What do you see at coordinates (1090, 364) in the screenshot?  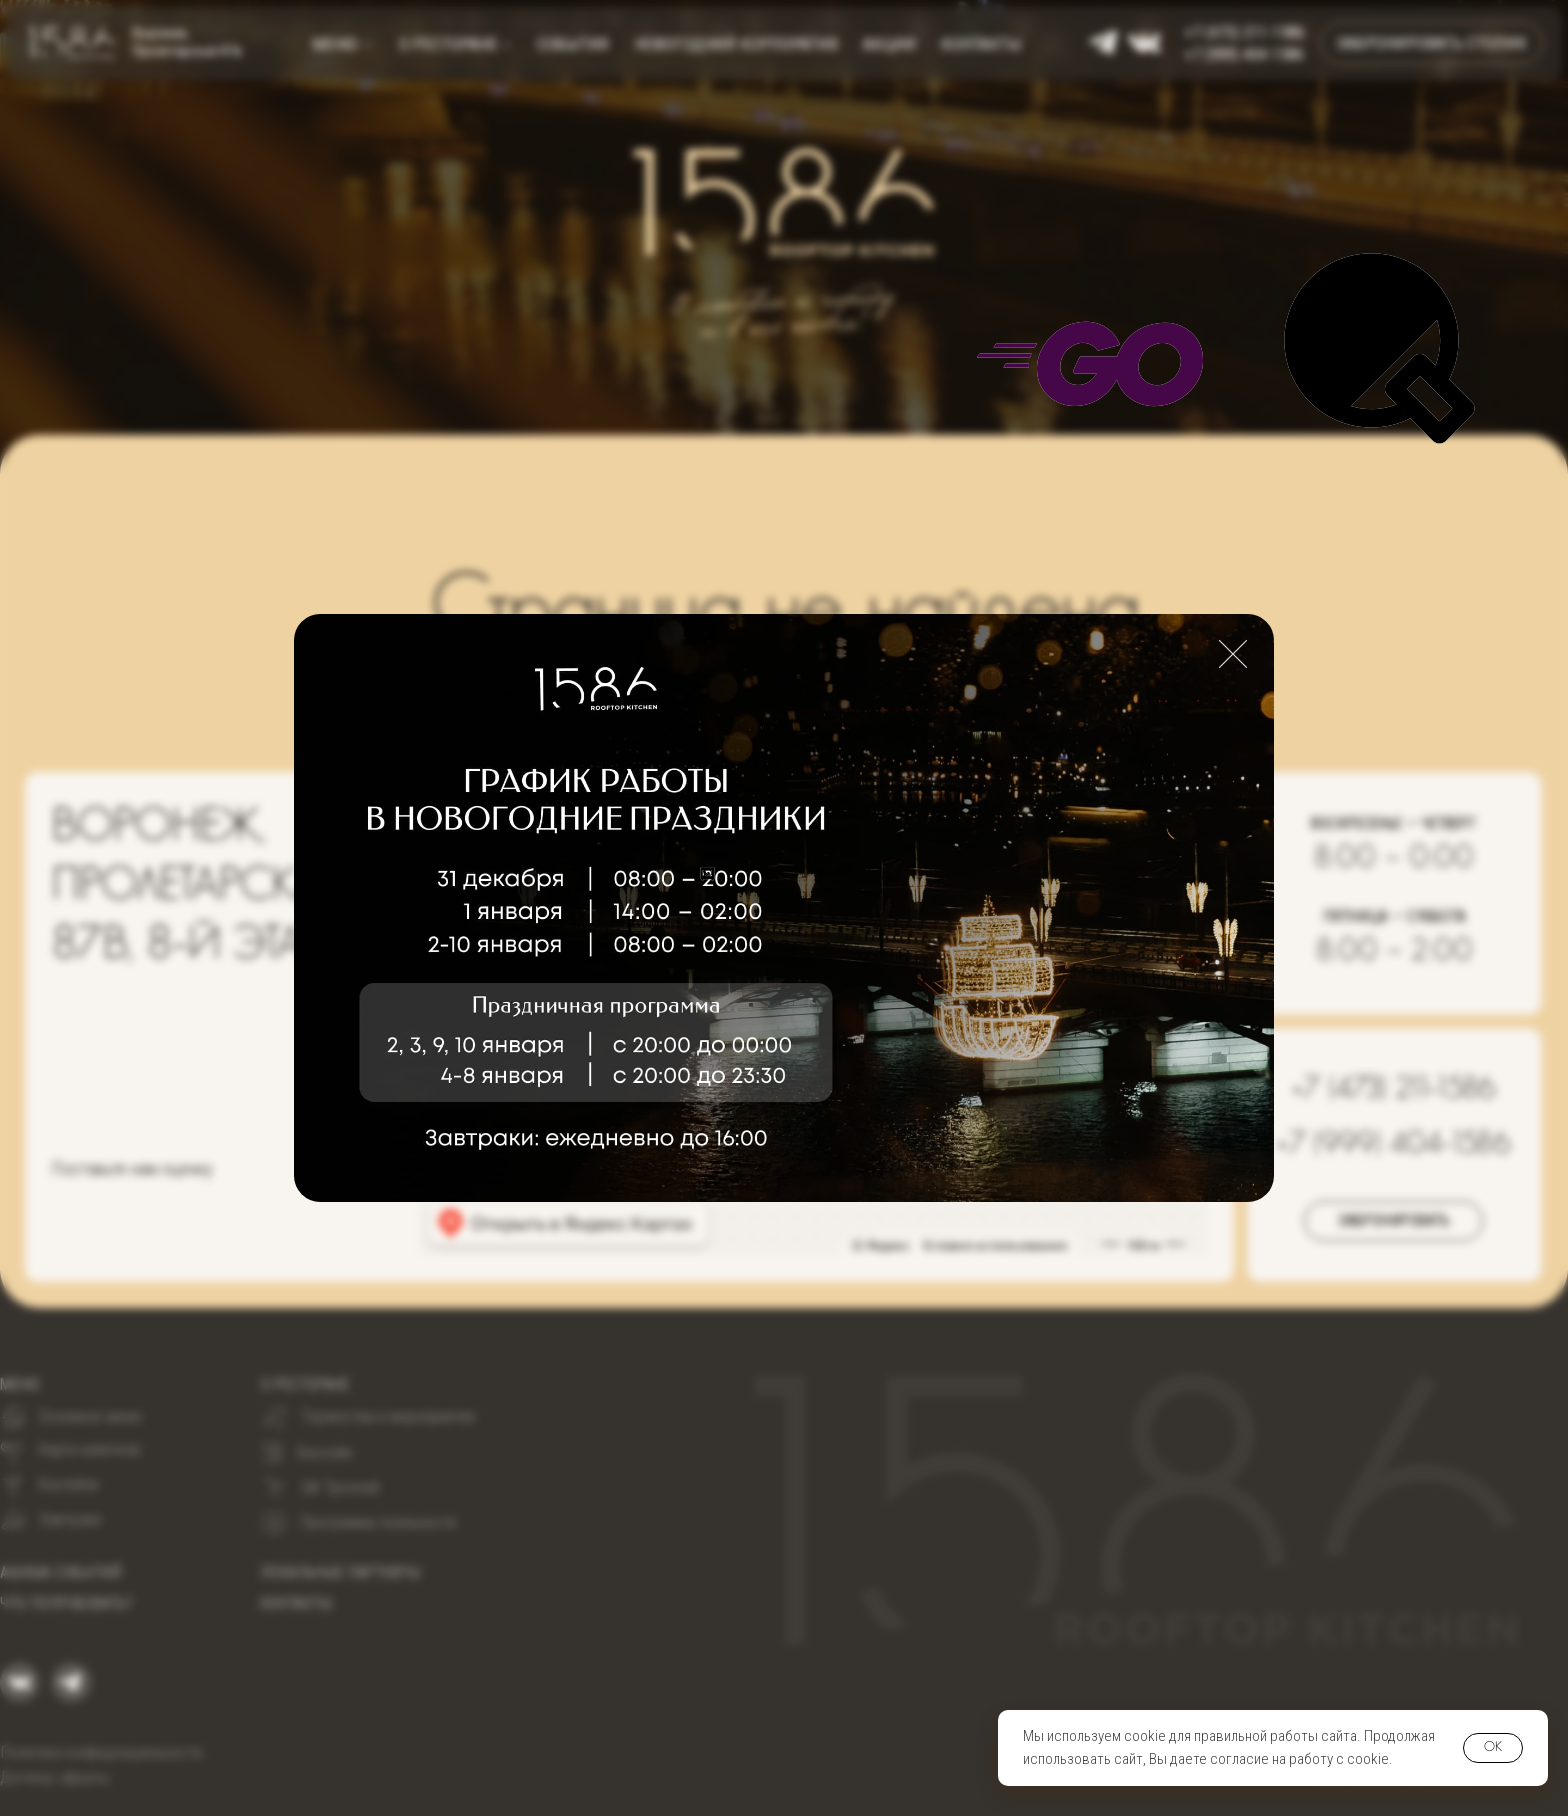 I see `go programming language logo` at bounding box center [1090, 364].